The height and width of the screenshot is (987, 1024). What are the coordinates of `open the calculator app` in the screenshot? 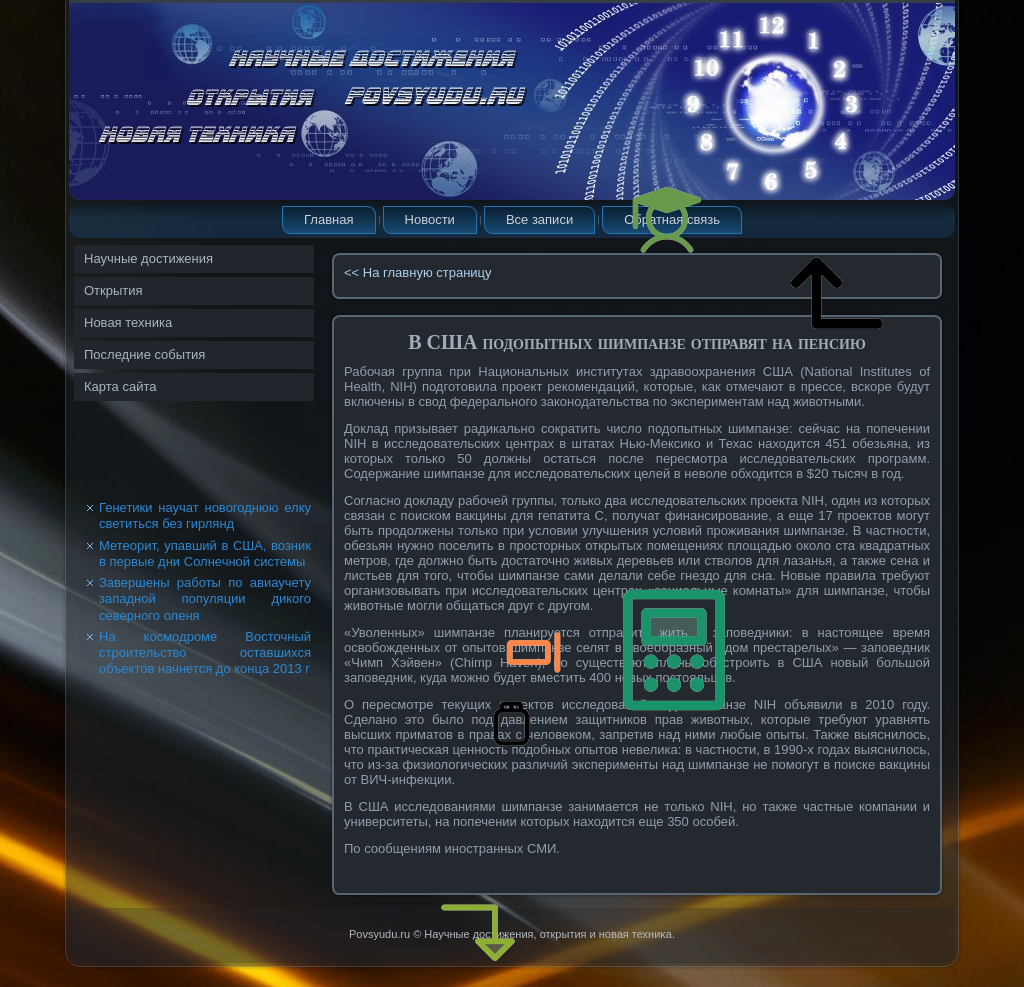 It's located at (674, 650).